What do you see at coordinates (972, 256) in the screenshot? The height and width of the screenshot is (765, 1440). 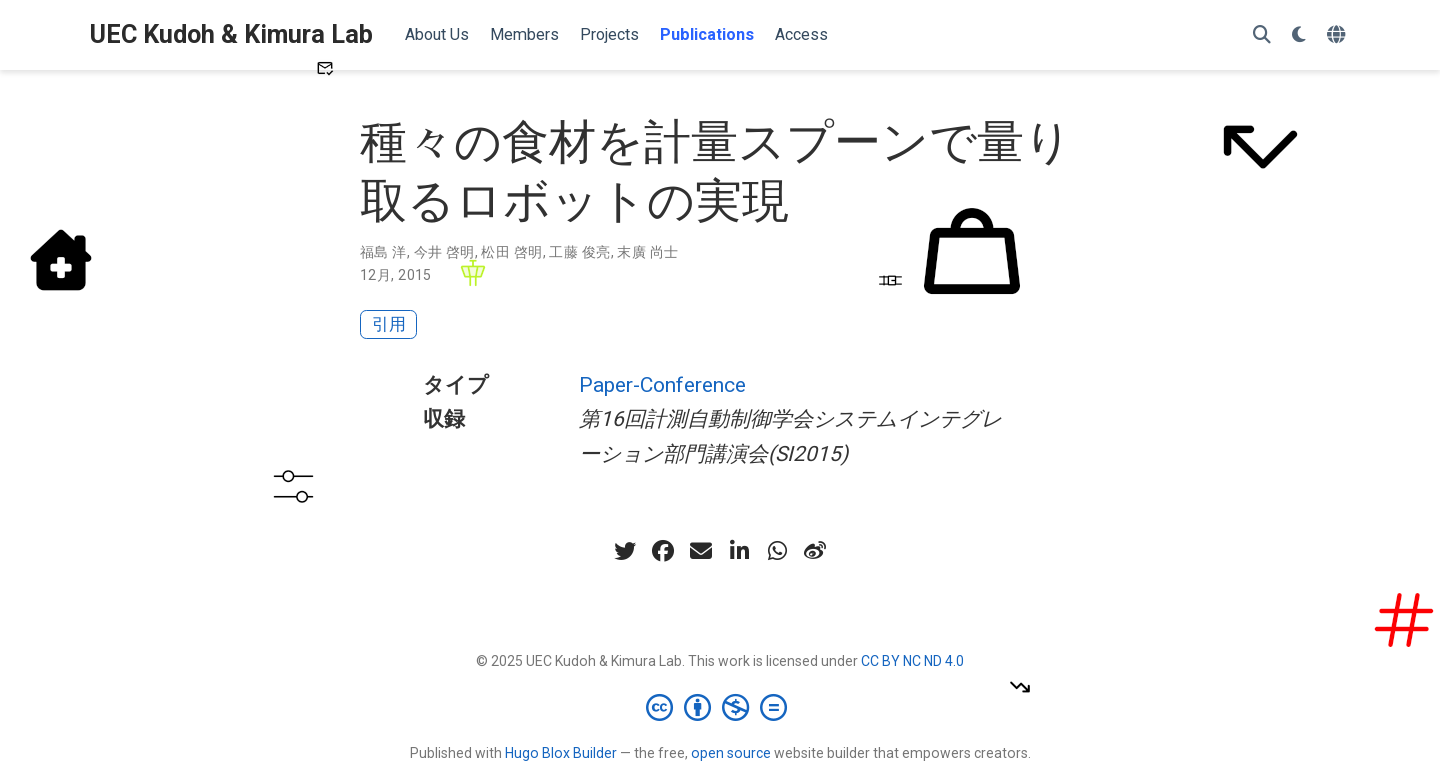 I see `access your shopping bag` at bounding box center [972, 256].